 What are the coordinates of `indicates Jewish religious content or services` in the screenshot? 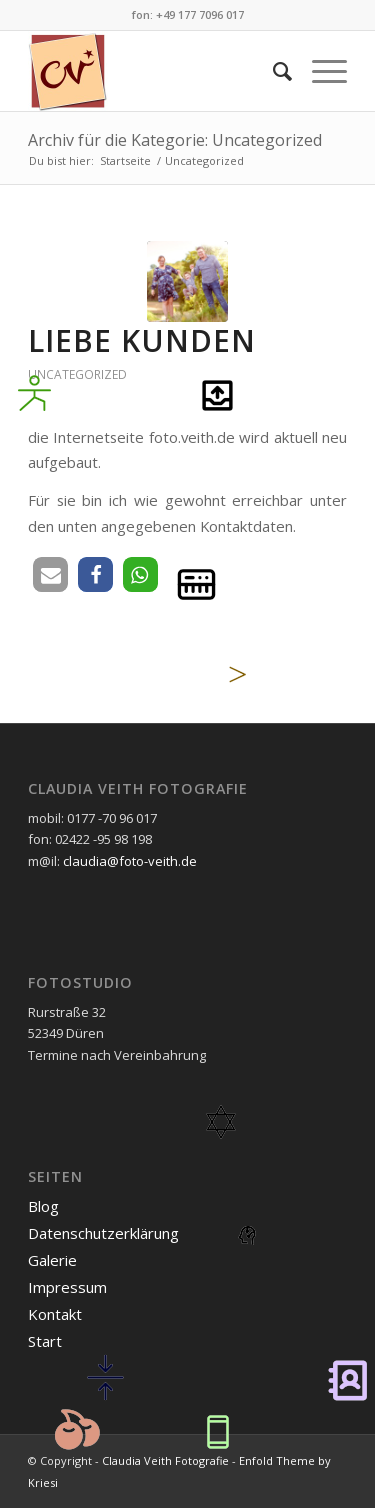 It's located at (221, 1122).